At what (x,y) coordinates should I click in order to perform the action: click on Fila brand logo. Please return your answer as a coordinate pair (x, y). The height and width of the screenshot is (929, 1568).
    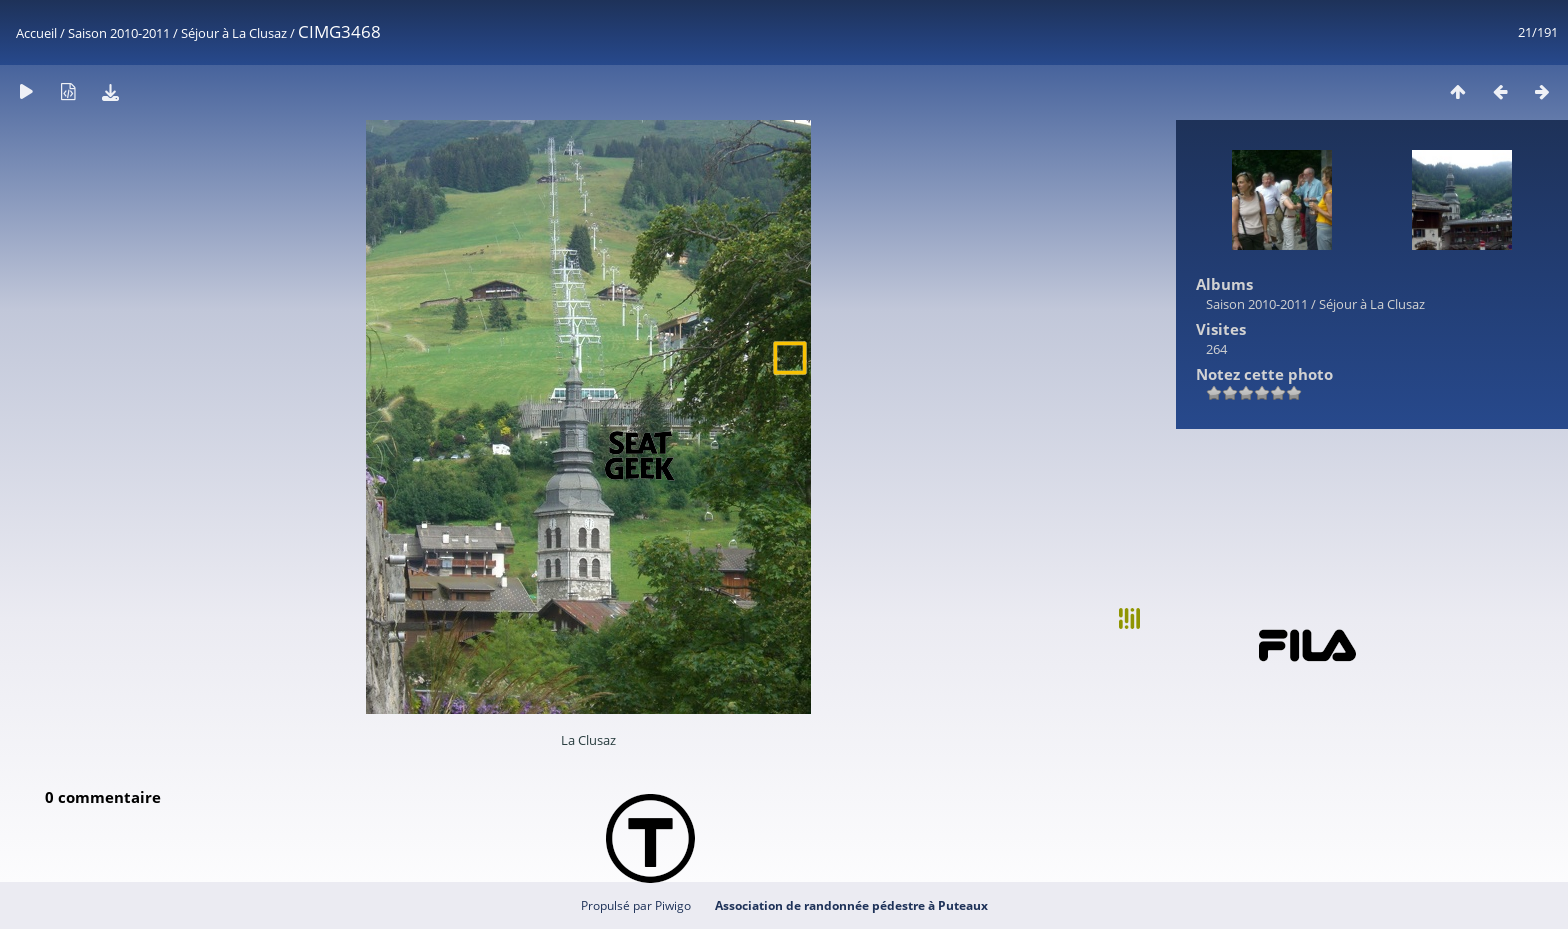
    Looking at the image, I should click on (1307, 645).